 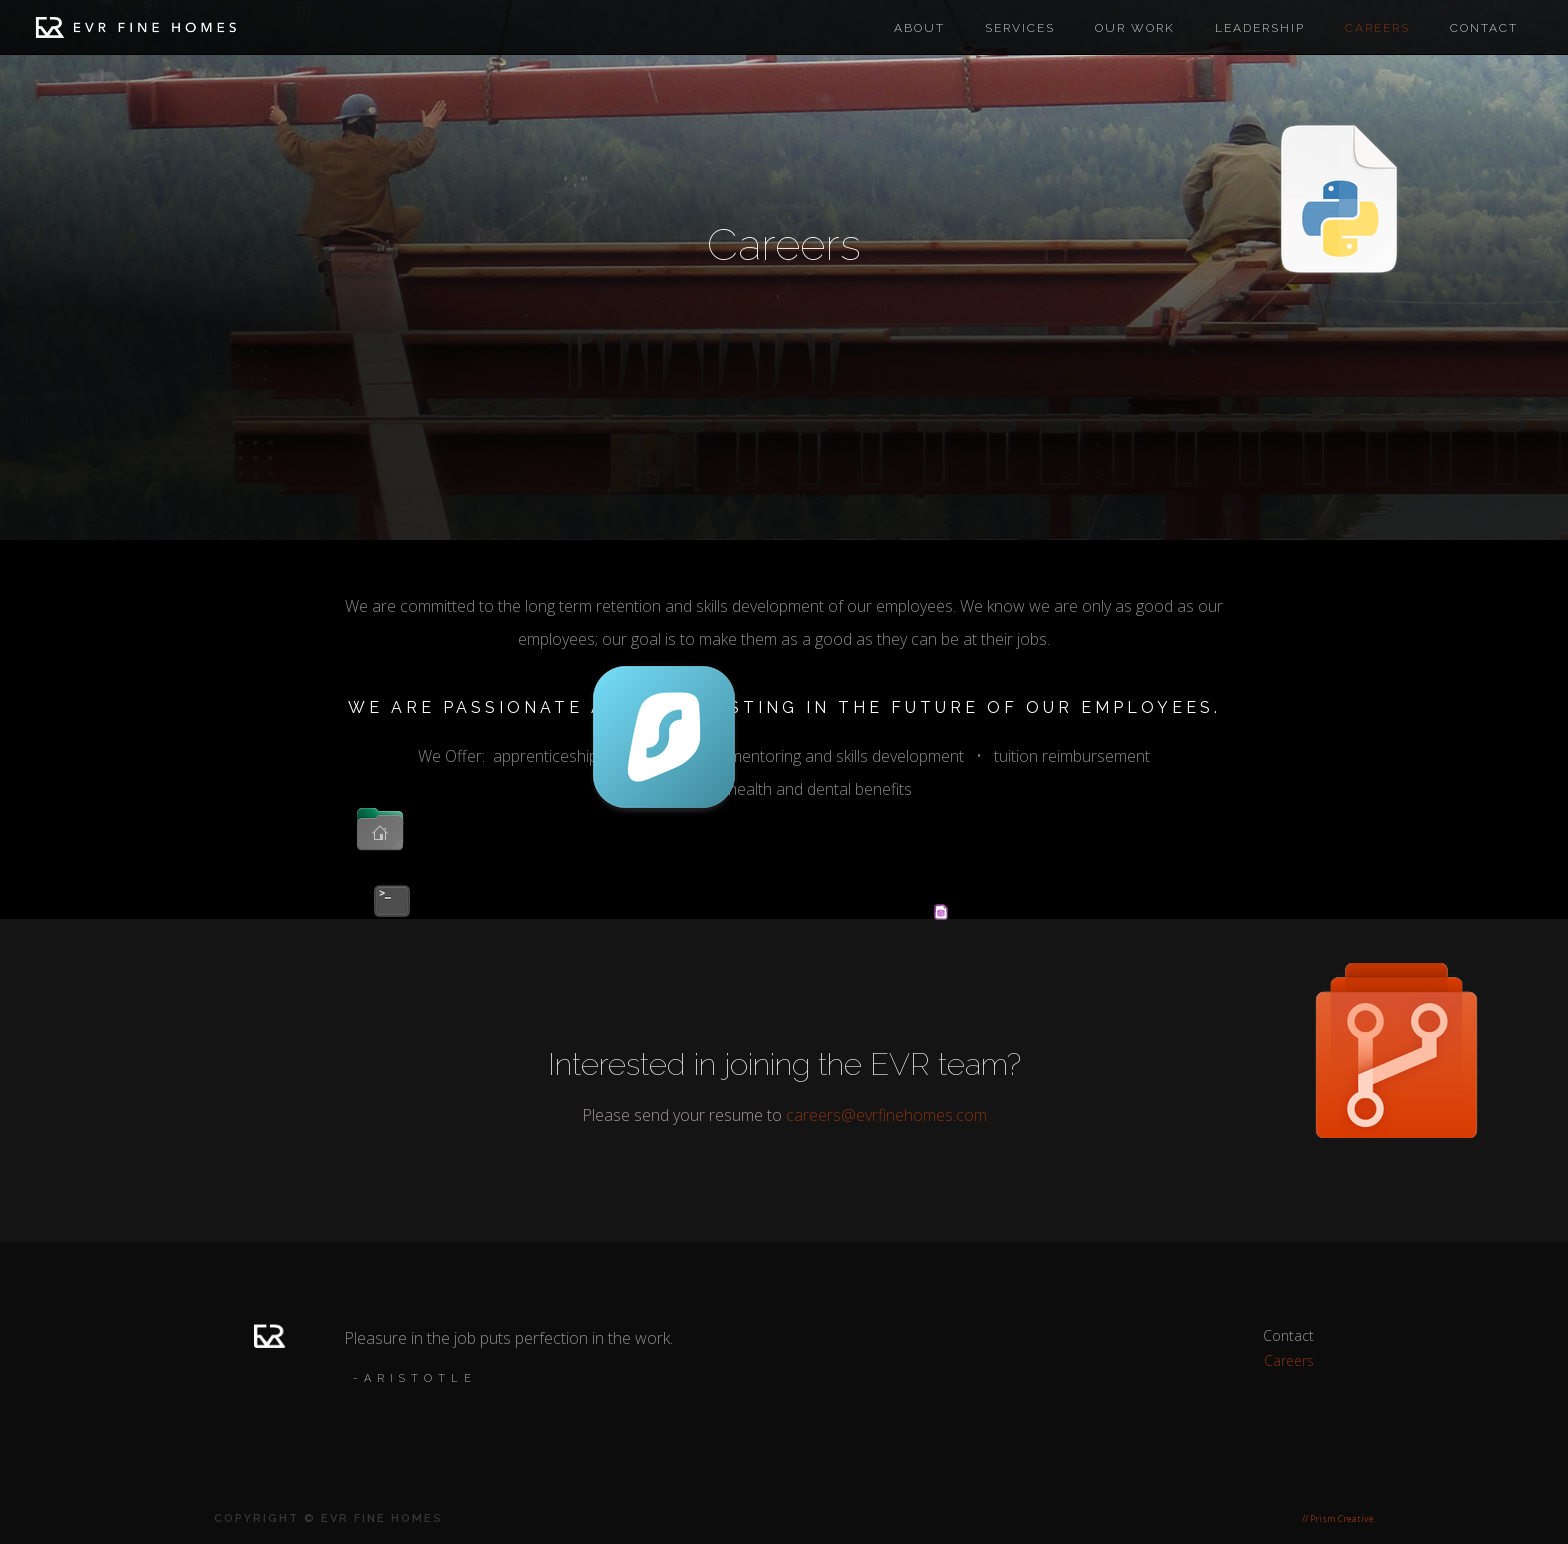 What do you see at coordinates (392, 901) in the screenshot?
I see `open the terminal application` at bounding box center [392, 901].